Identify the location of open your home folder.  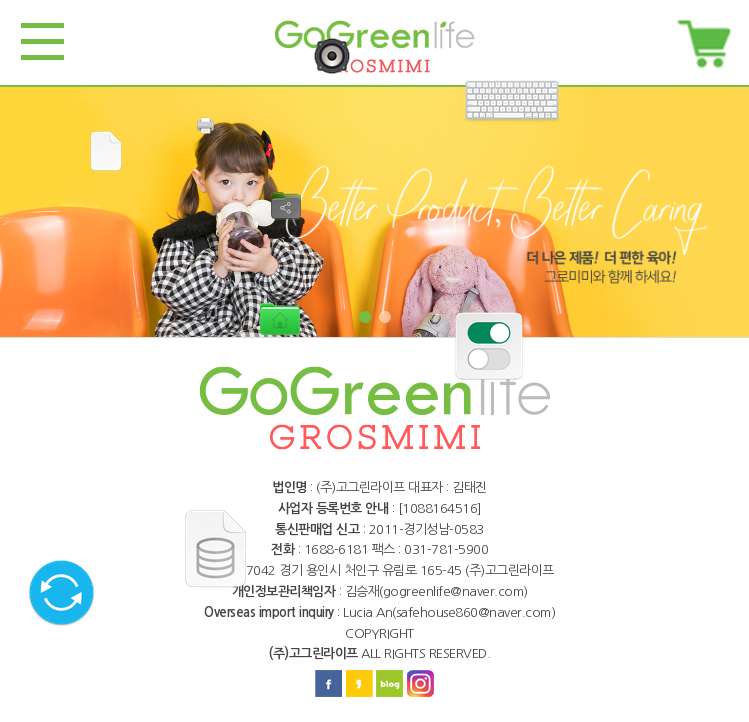
(280, 319).